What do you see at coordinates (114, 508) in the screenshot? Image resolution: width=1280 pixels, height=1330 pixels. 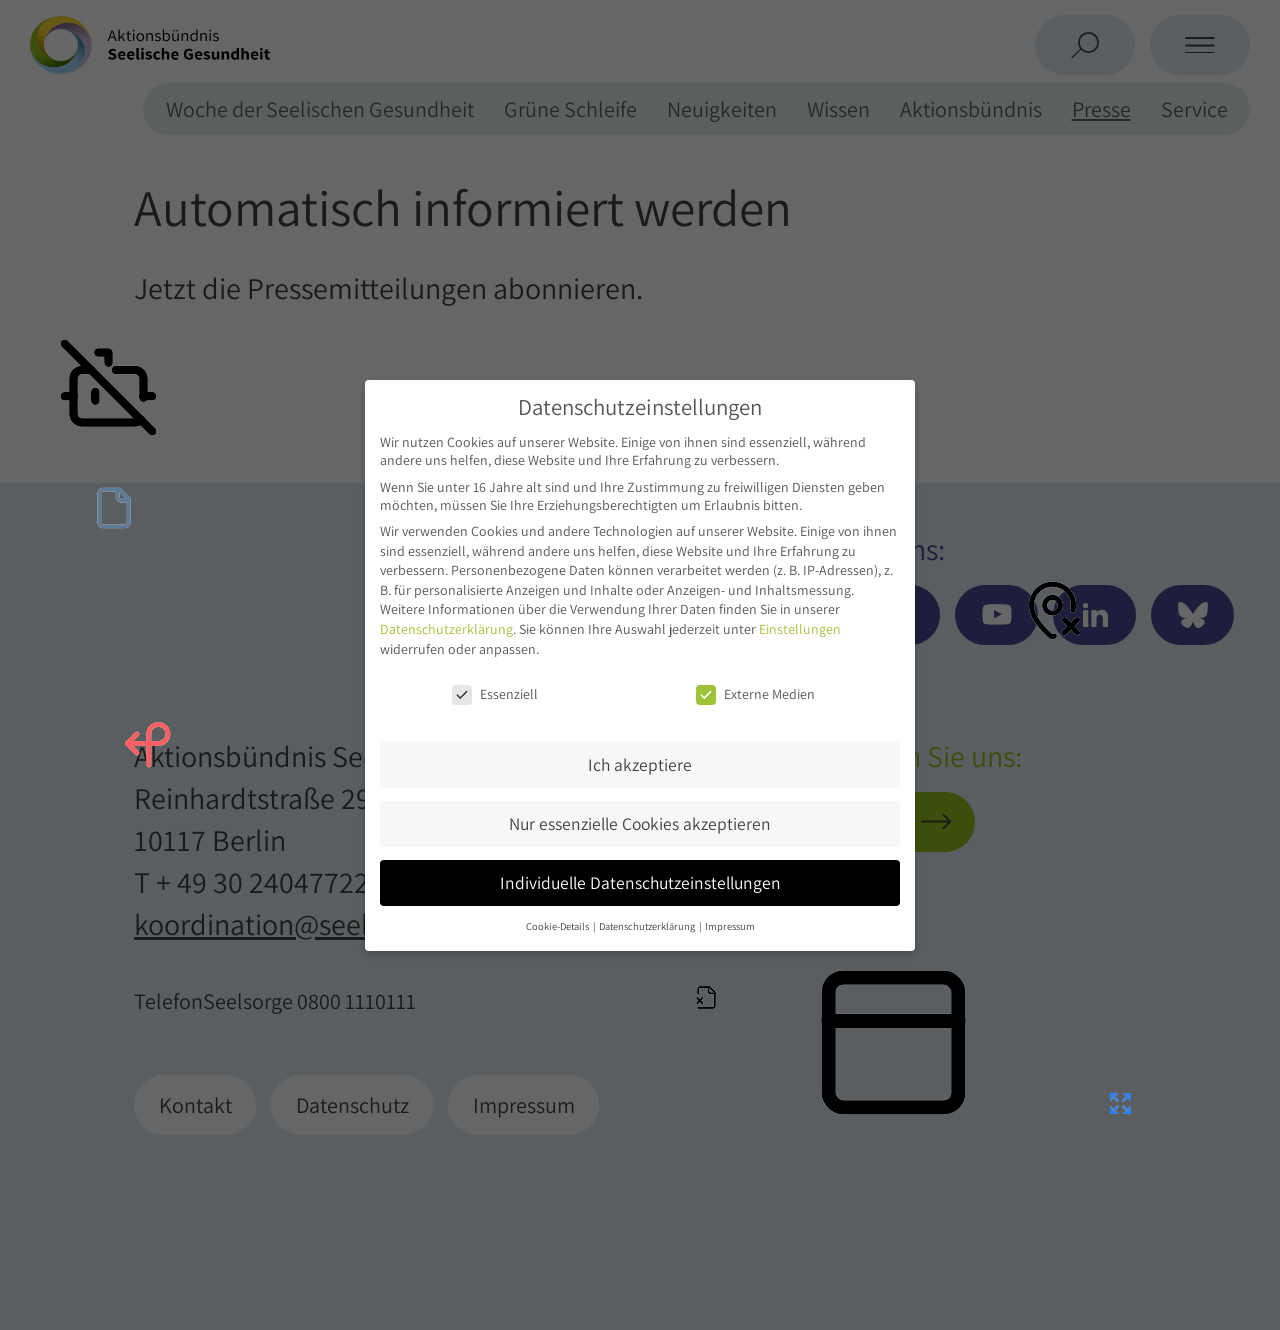 I see `open or view a file` at bounding box center [114, 508].